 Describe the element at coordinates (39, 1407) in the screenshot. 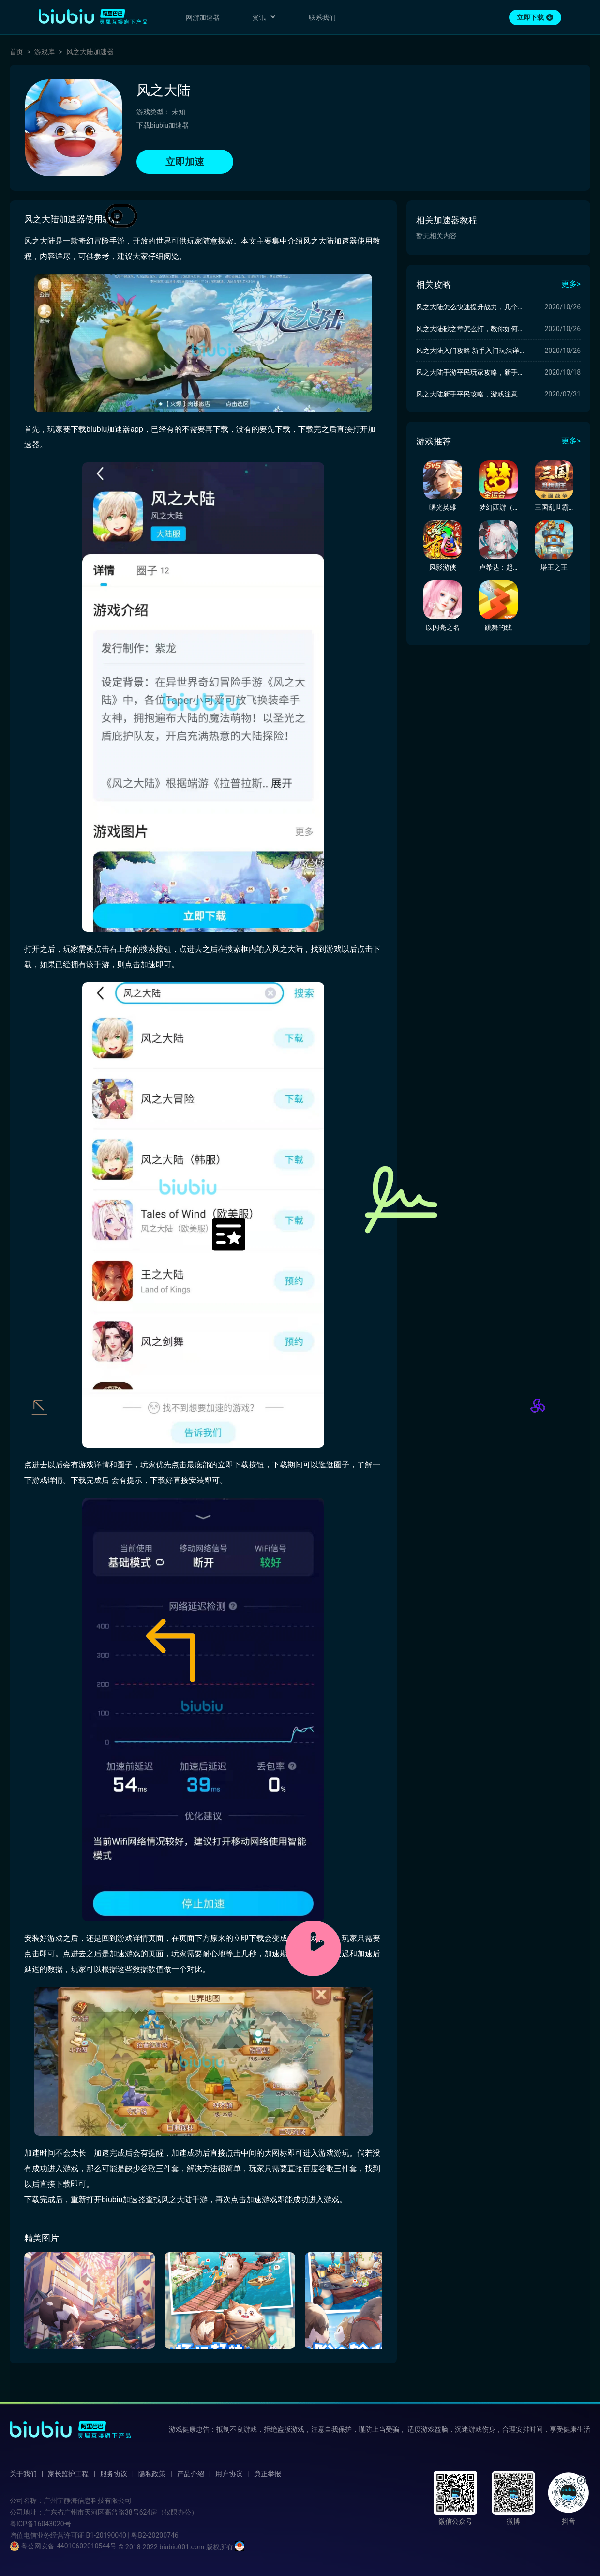

I see `navigate to the top-left or home position` at that location.